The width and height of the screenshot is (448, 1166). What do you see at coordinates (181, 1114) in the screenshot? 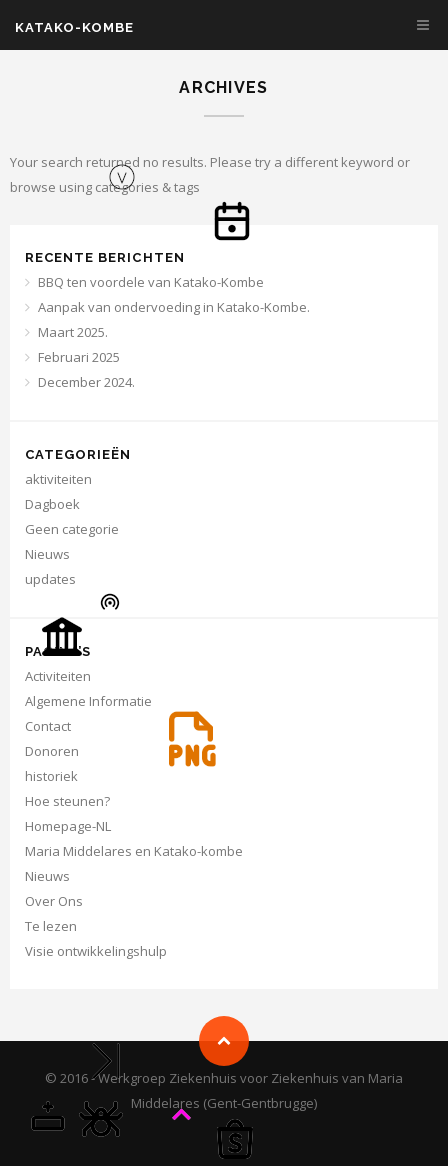
I see `collapse an expanded section` at bounding box center [181, 1114].